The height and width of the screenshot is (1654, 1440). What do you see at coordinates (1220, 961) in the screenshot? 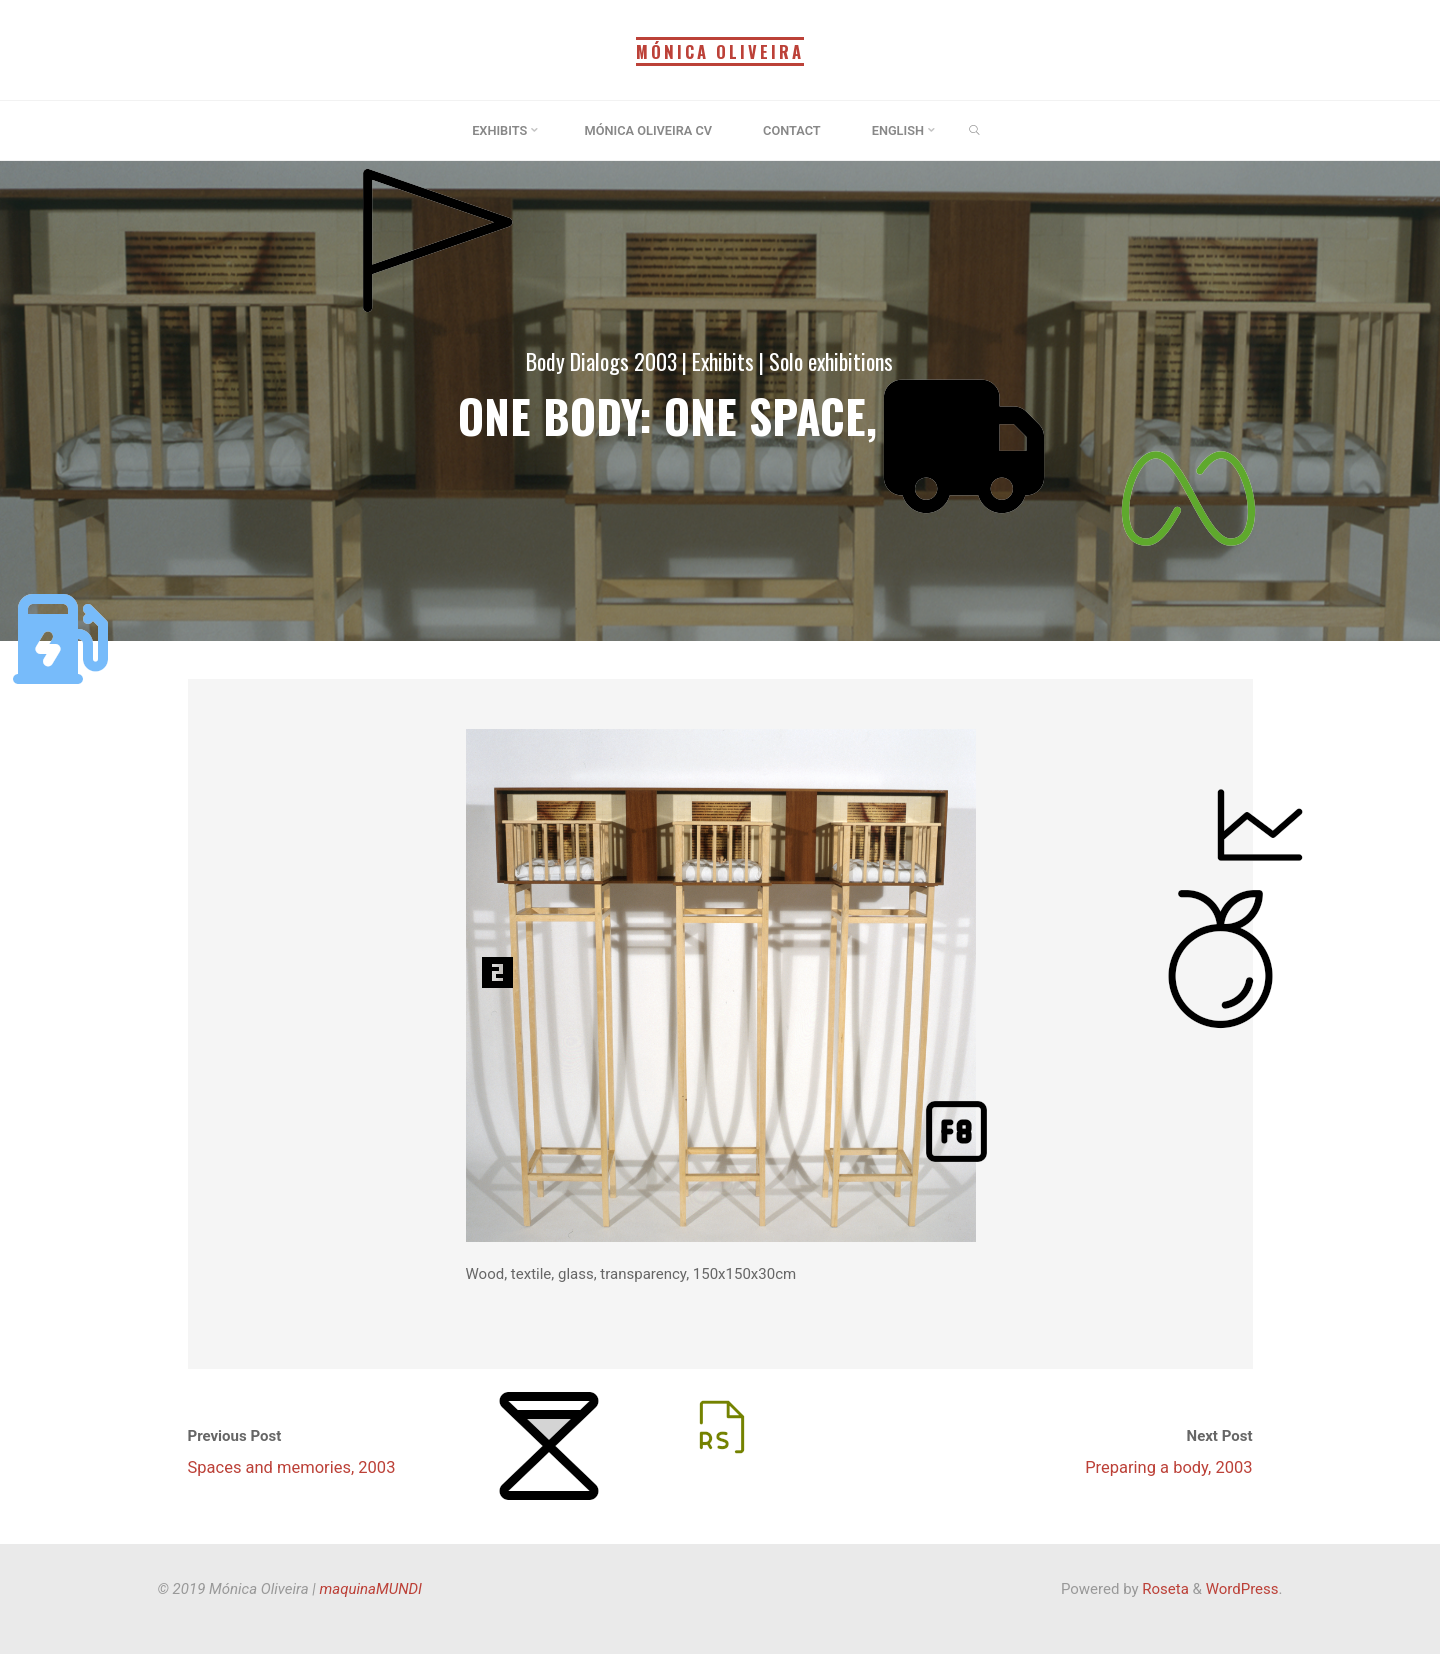
I see `indicates citrus or orange flavor option` at bounding box center [1220, 961].